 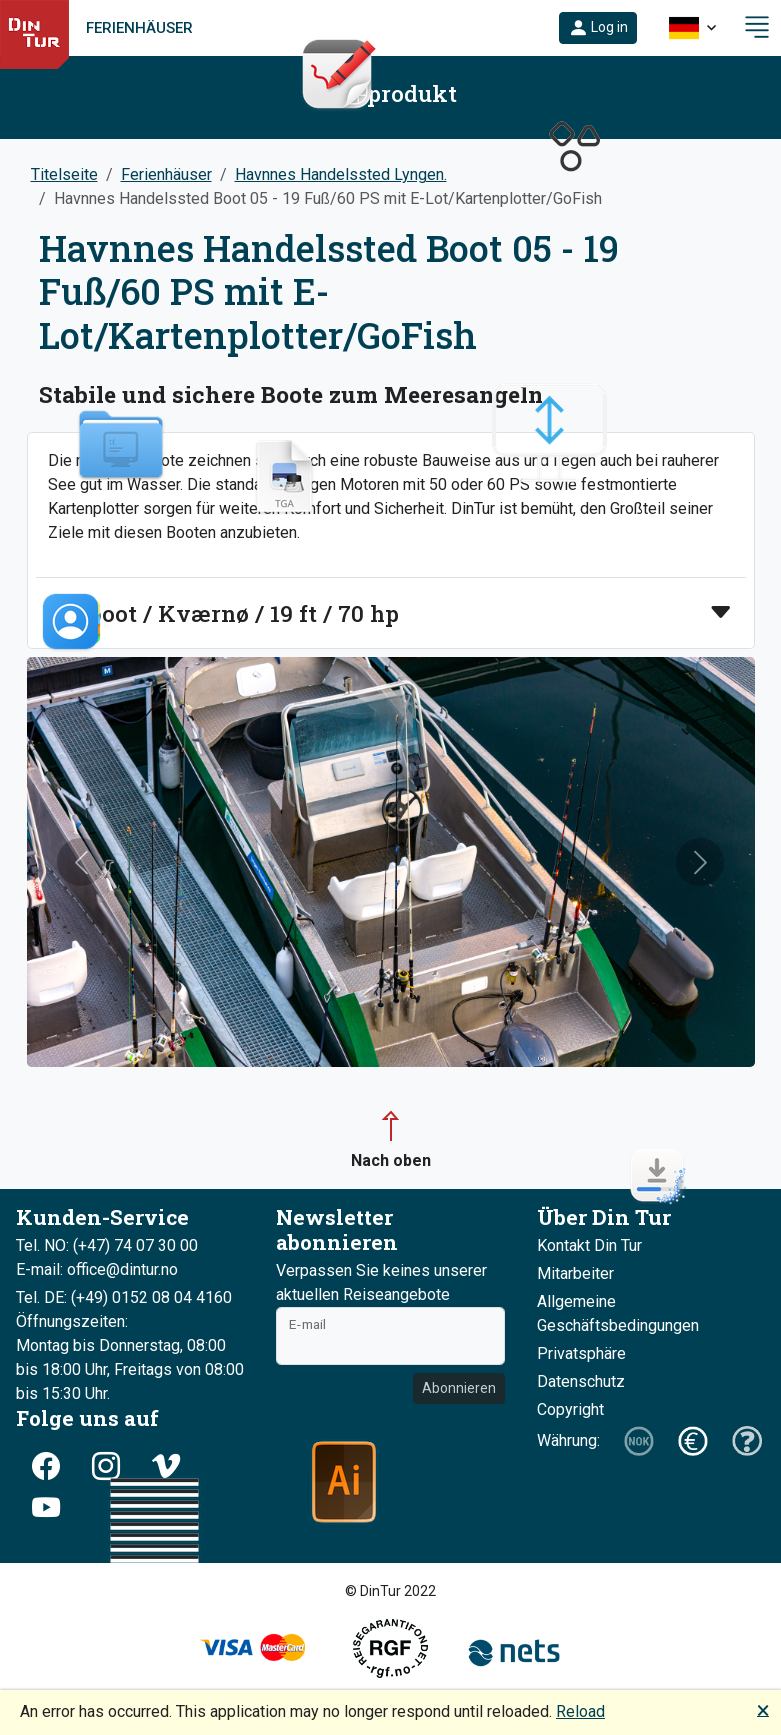 I want to click on open PC or windows computer folder, so click(x=121, y=444).